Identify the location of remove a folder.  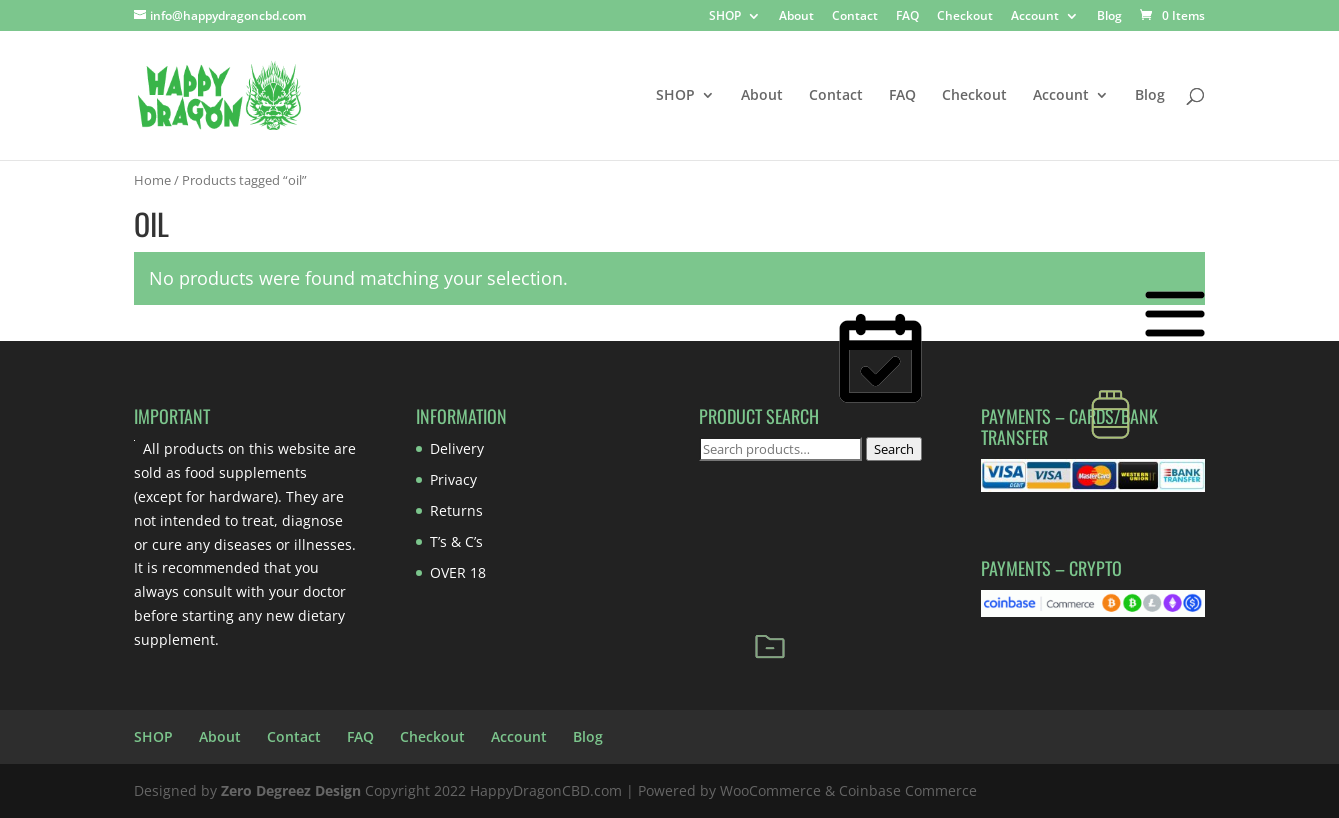
(770, 646).